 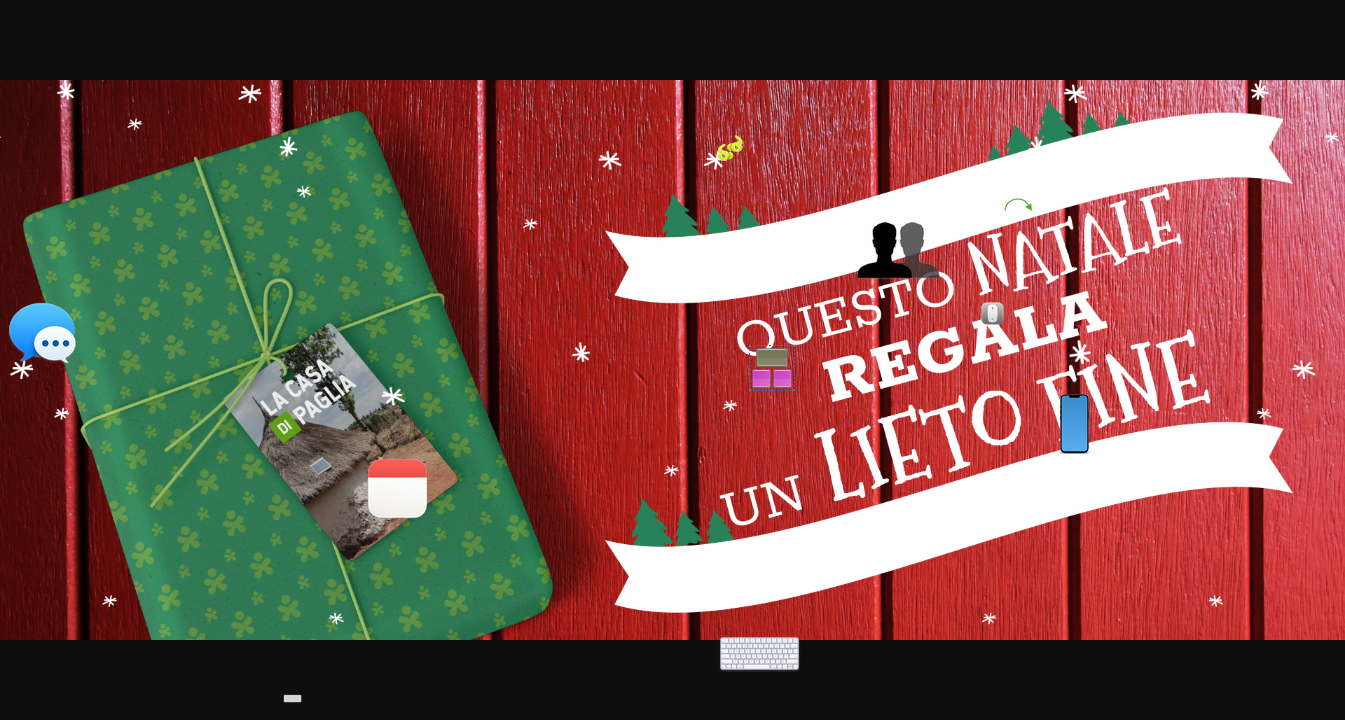 I want to click on configure mouse settings, so click(x=992, y=313).